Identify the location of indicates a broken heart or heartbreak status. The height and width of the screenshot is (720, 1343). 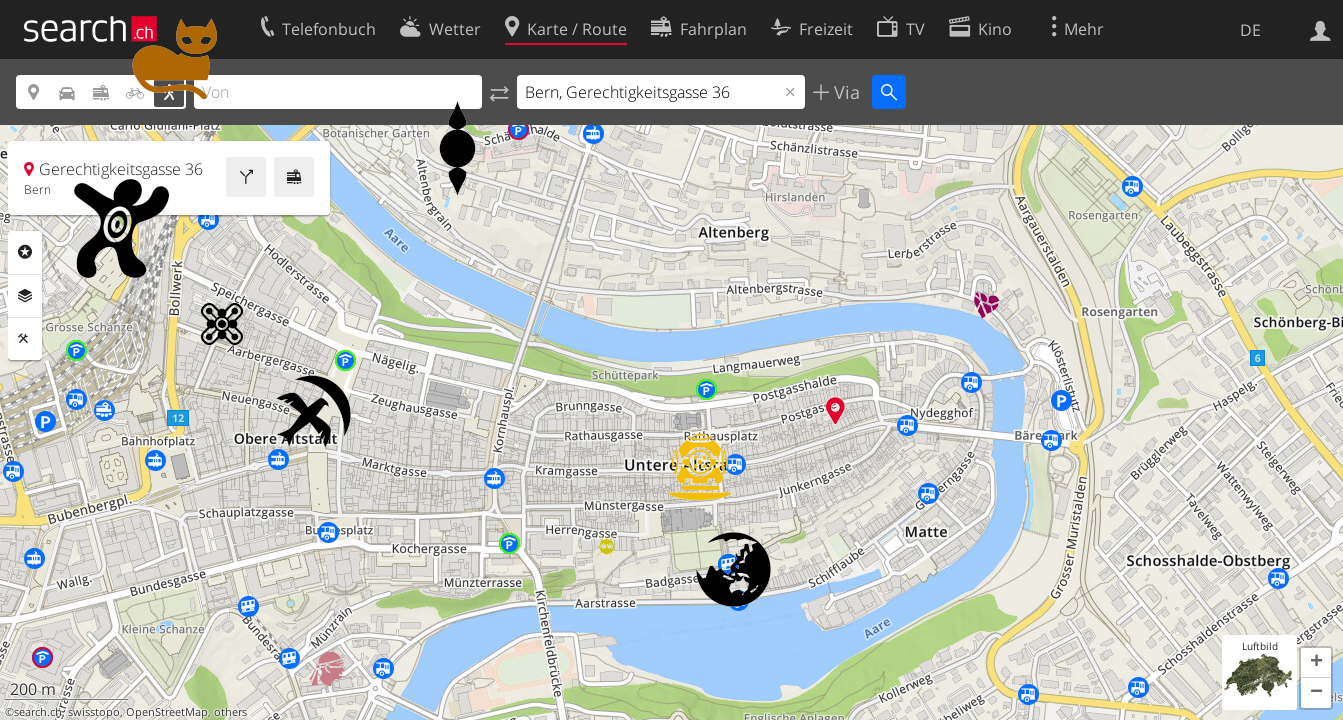
(986, 305).